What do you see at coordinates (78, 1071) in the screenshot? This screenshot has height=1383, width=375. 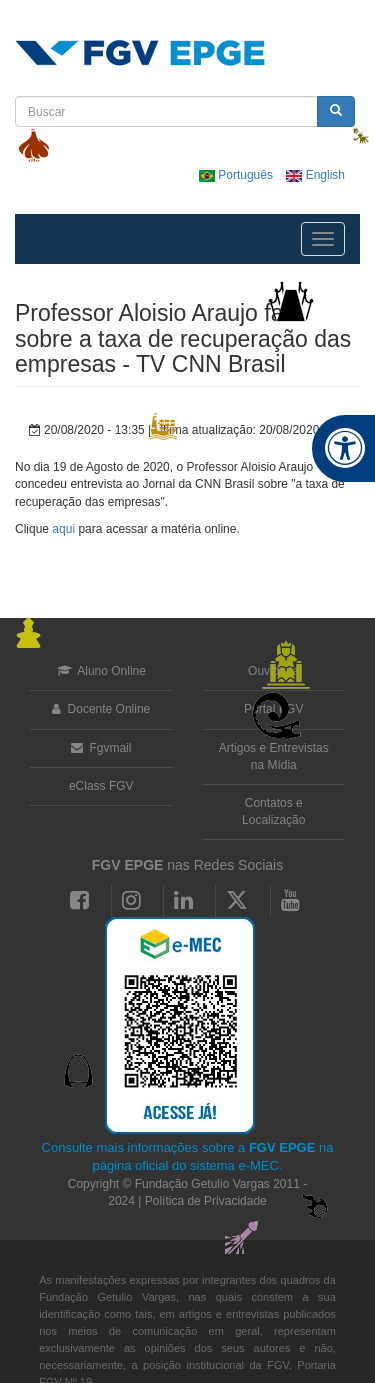 I see `equip a cloak or cape item` at bounding box center [78, 1071].